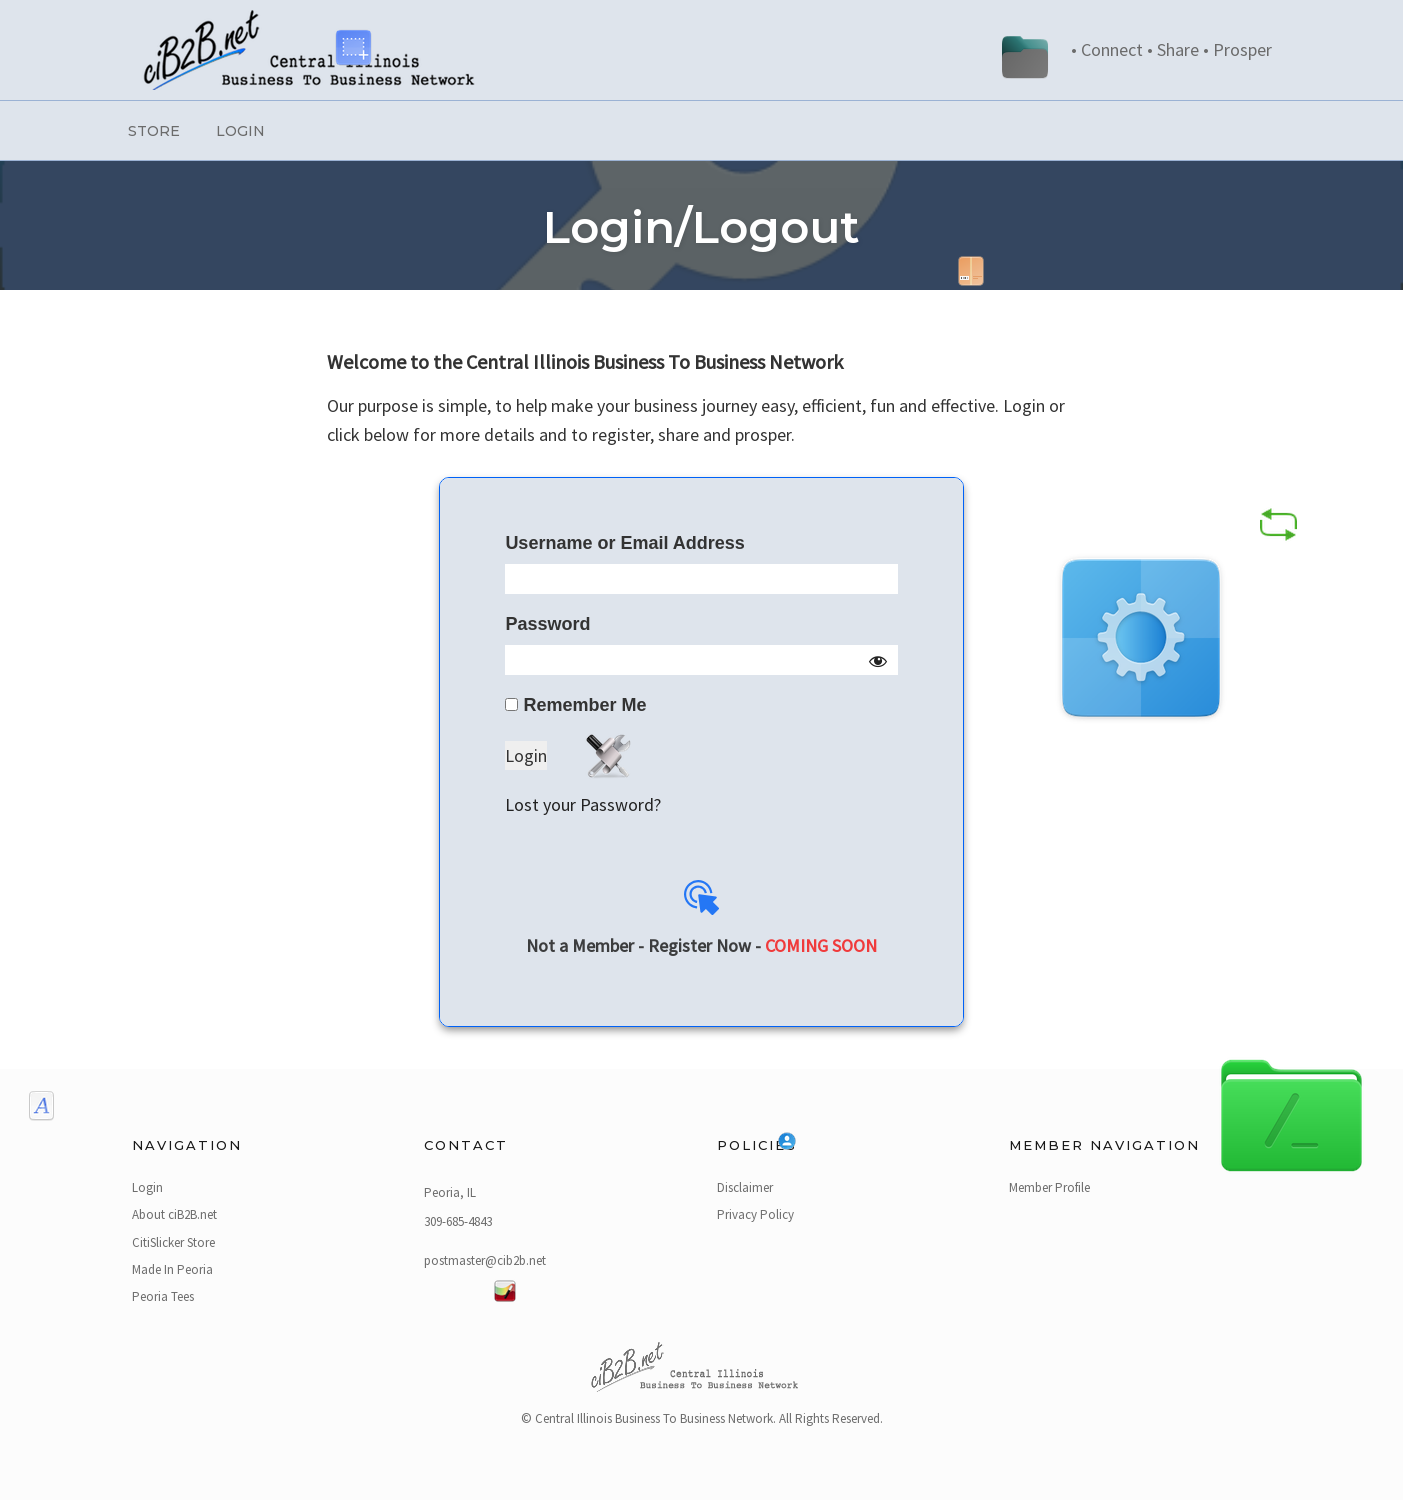 This screenshot has width=1403, height=1500. What do you see at coordinates (41, 1105) in the screenshot?
I see `a font file type indicator` at bounding box center [41, 1105].